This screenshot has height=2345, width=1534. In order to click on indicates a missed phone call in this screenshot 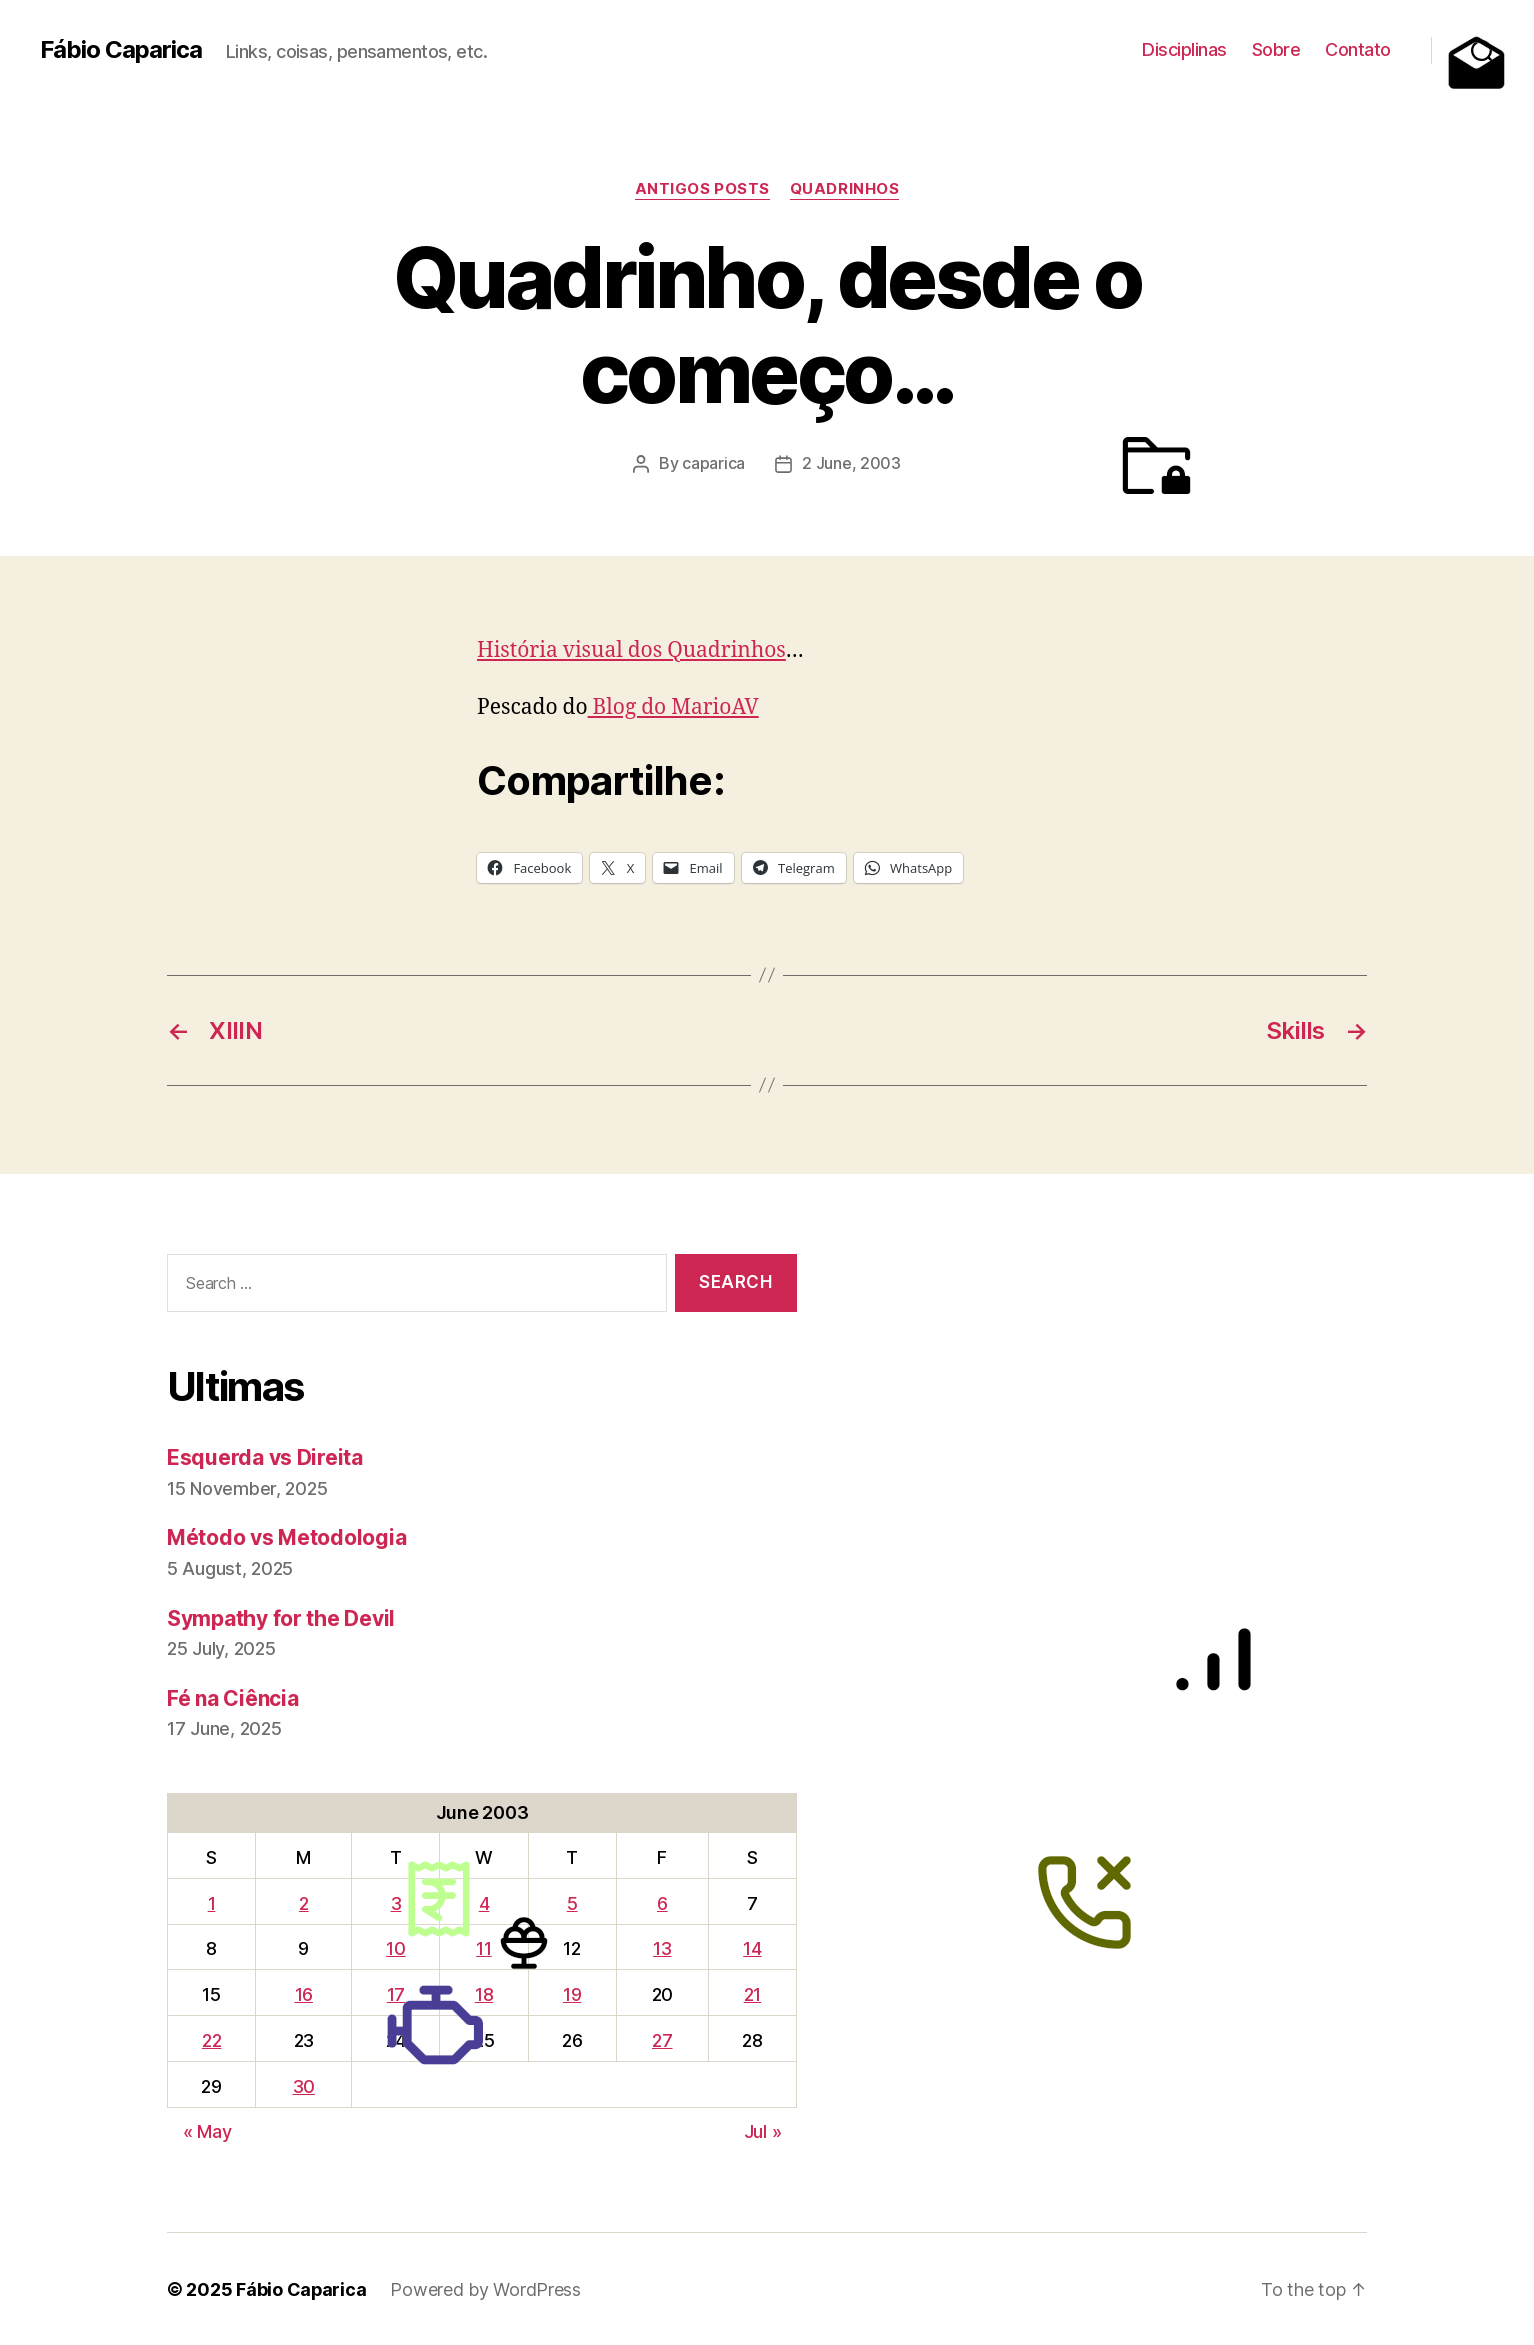, I will do `click(1084, 1902)`.